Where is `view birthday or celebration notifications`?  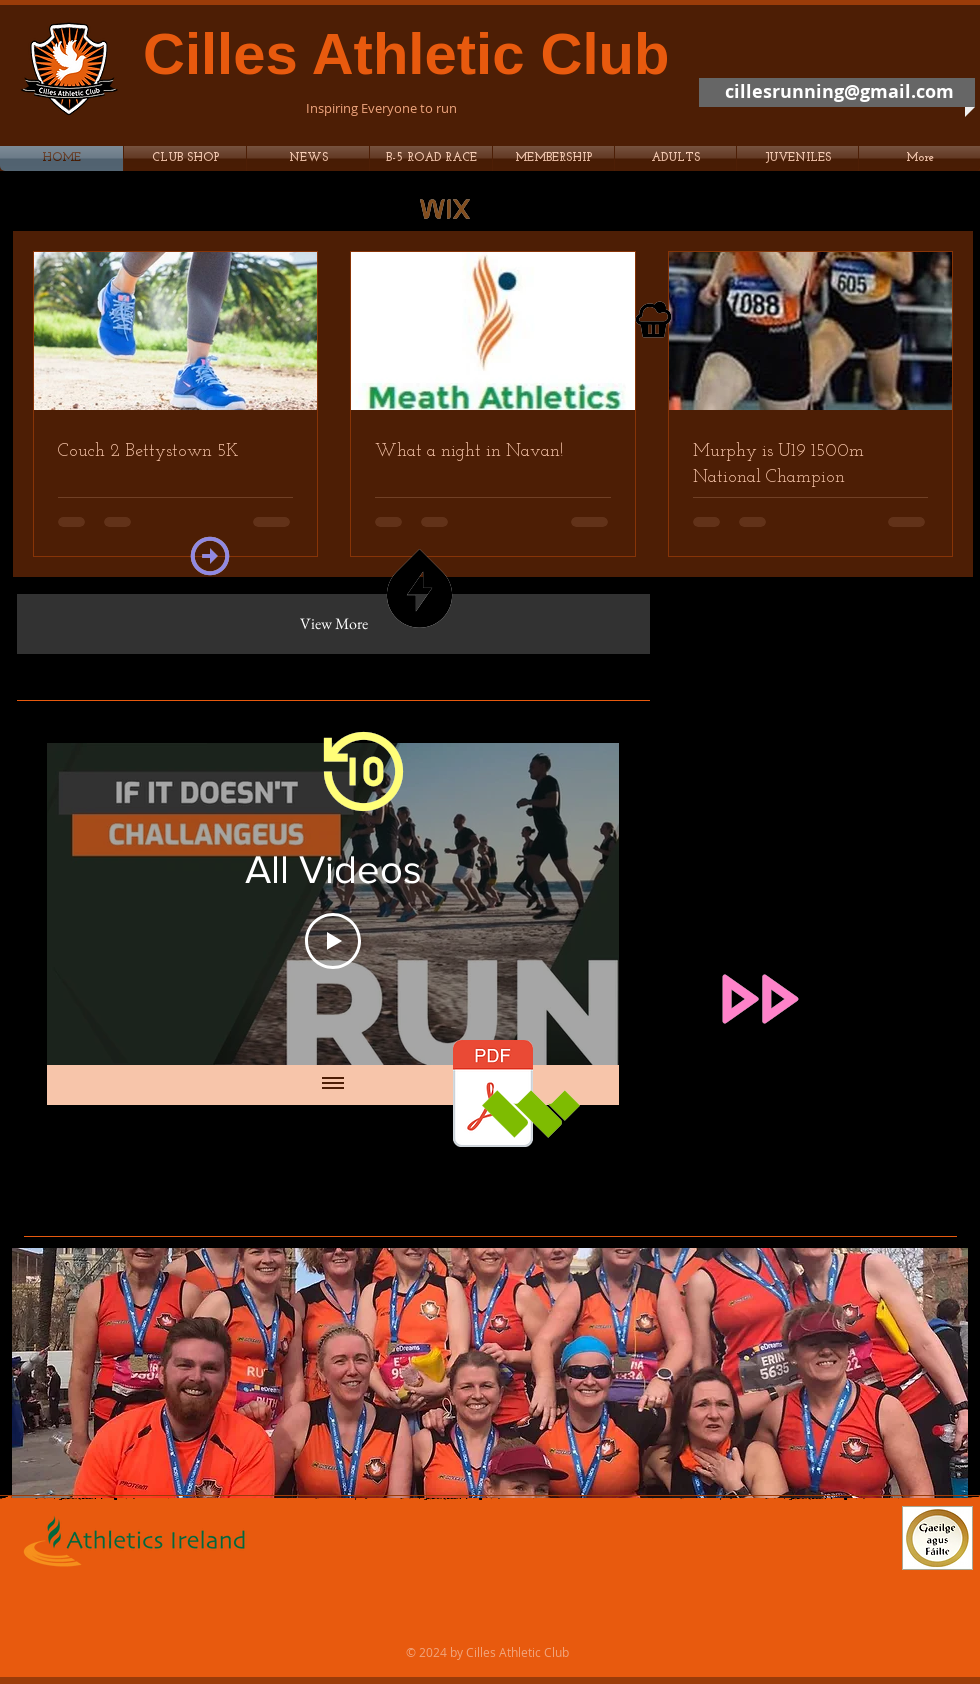 view birthday or celebration notifications is located at coordinates (653, 319).